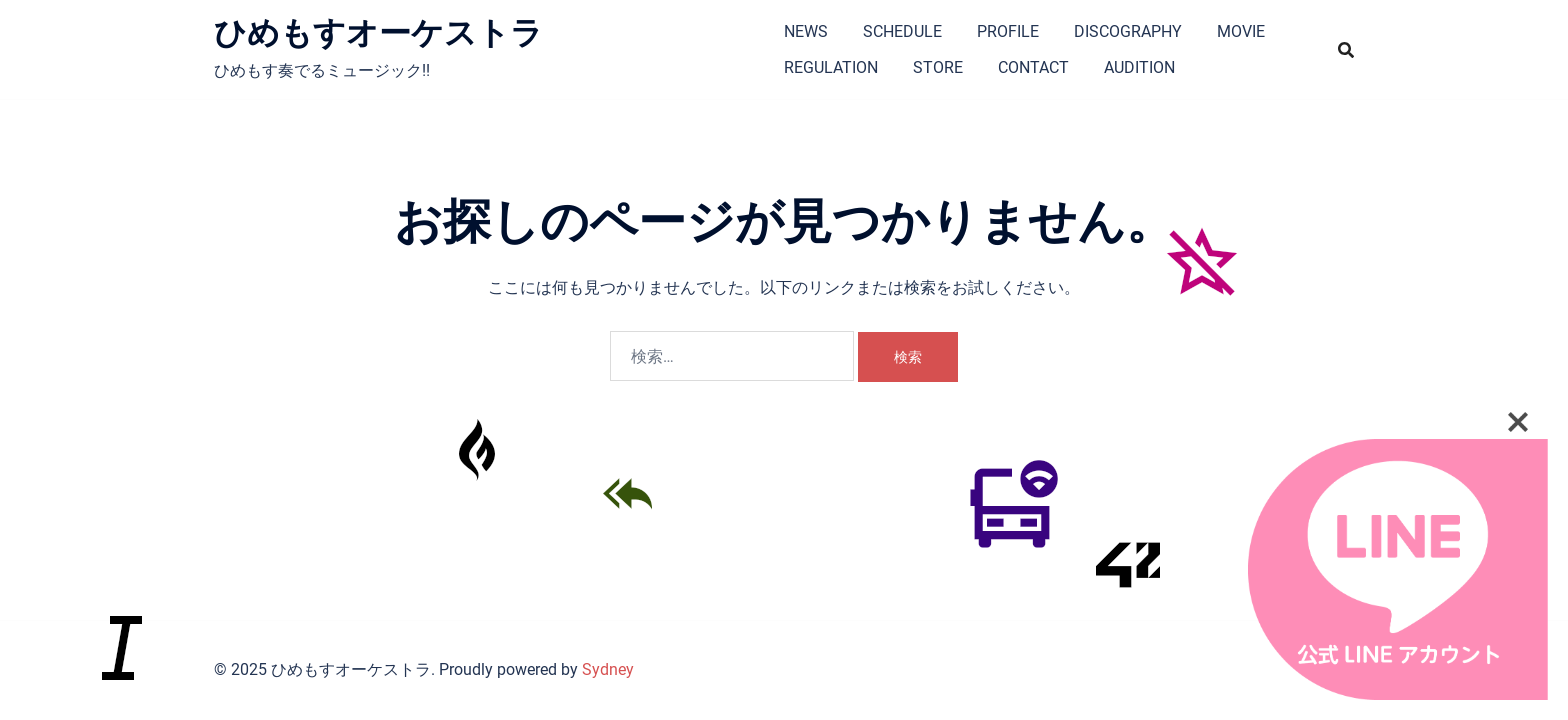  I want to click on indicates wifi available on public transit, so click(1012, 506).